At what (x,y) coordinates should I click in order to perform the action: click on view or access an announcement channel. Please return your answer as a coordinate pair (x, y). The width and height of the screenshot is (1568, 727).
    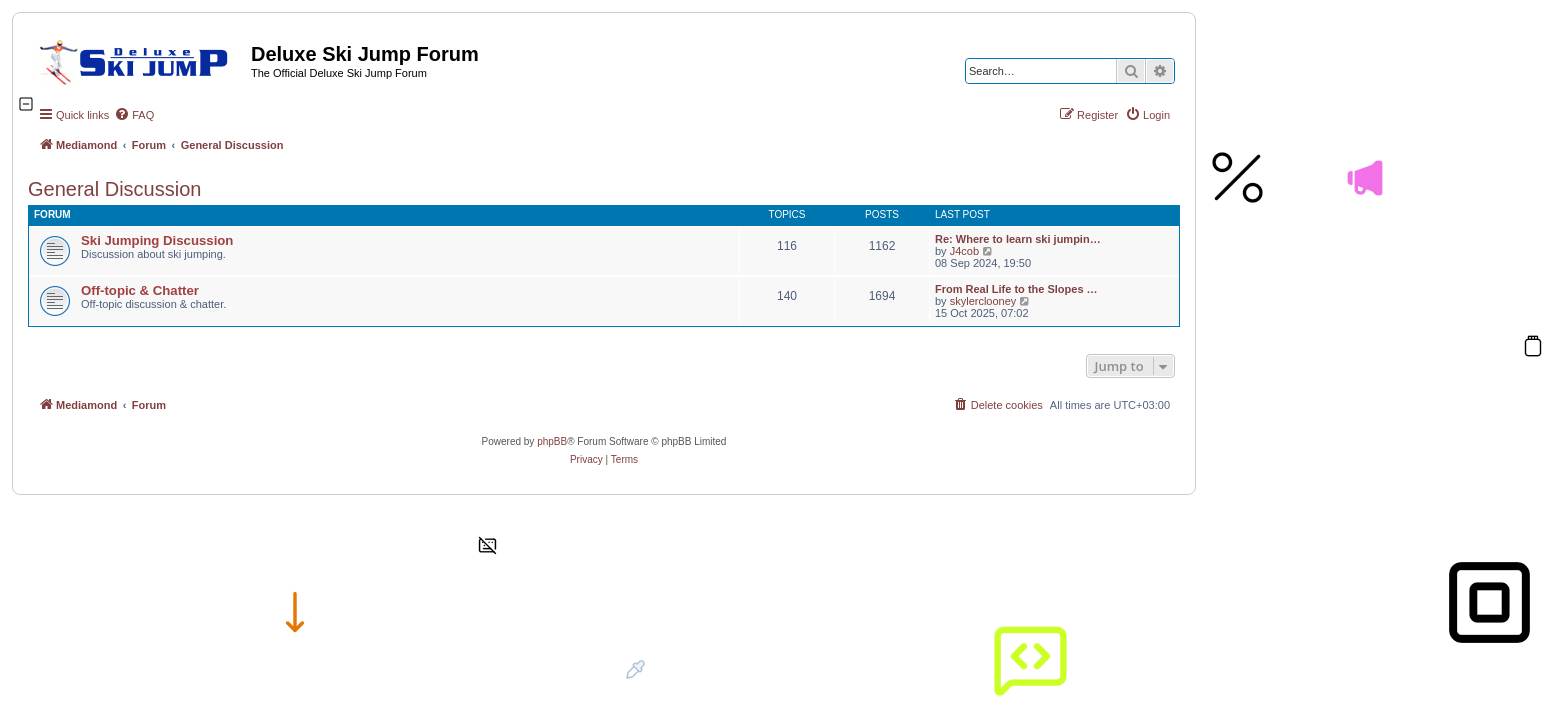
    Looking at the image, I should click on (1365, 178).